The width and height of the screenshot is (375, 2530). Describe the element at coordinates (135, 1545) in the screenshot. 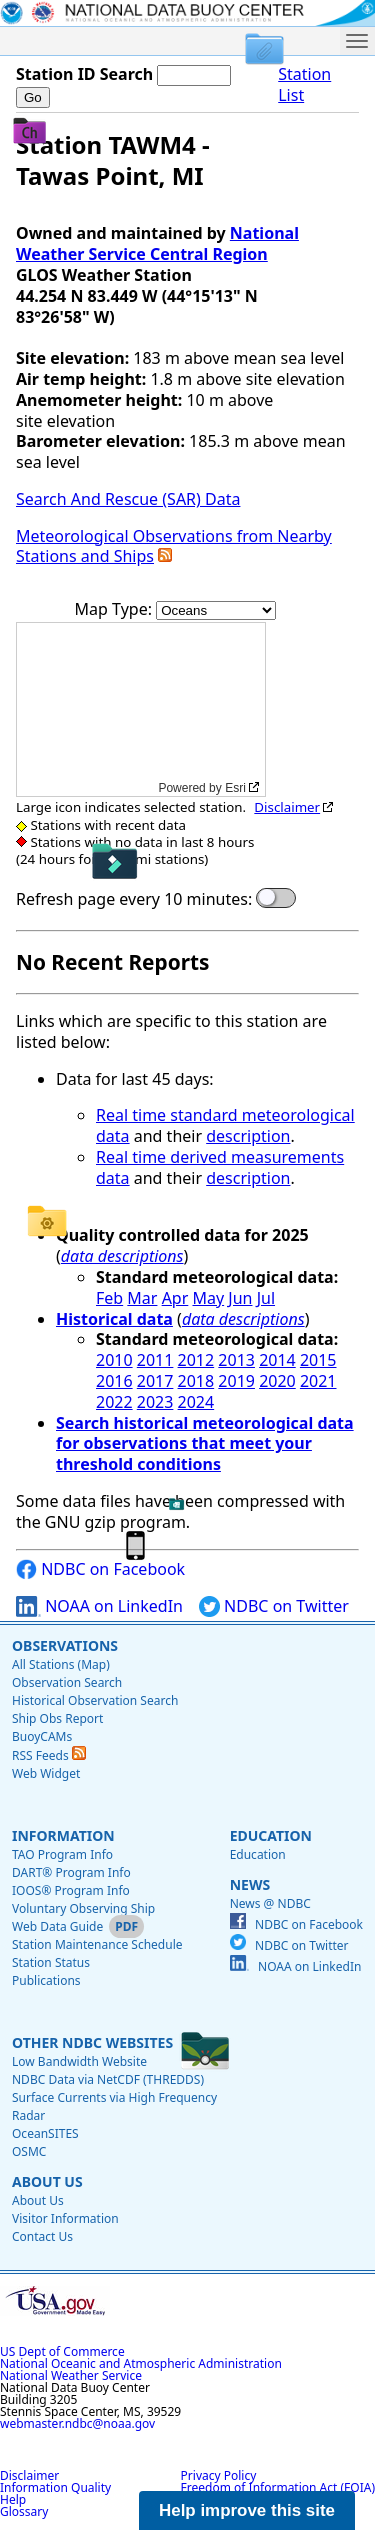

I see `iPod Touch device in sidebar navigation` at that location.